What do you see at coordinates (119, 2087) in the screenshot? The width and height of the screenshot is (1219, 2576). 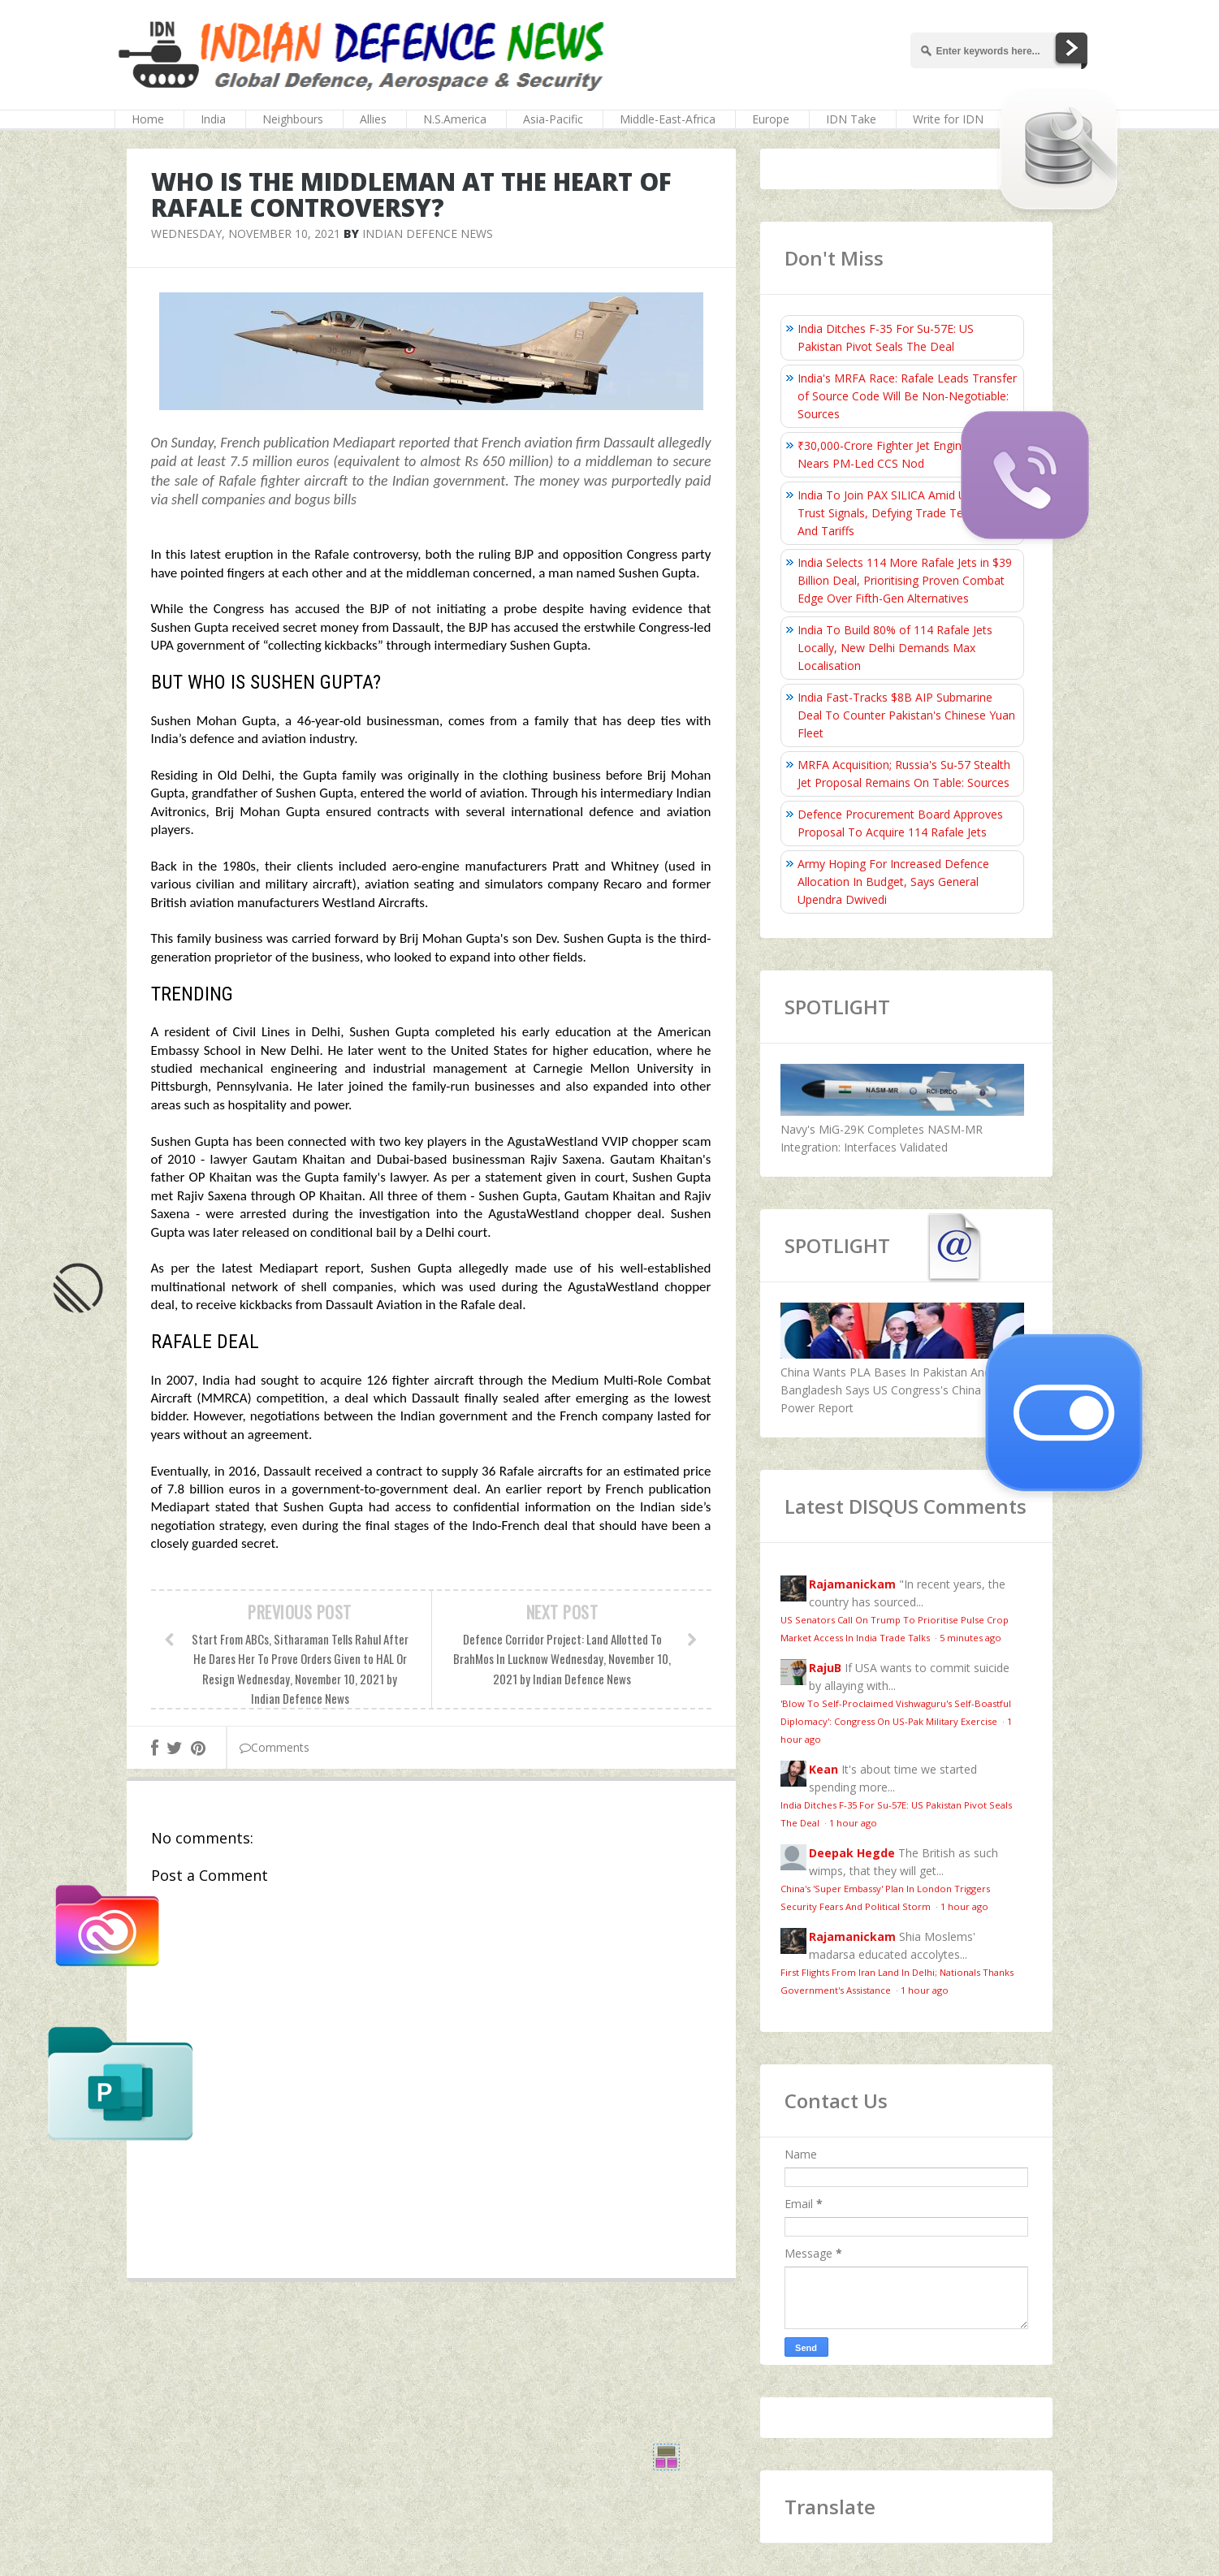 I see `open folder containing microsoft publisher files` at bounding box center [119, 2087].